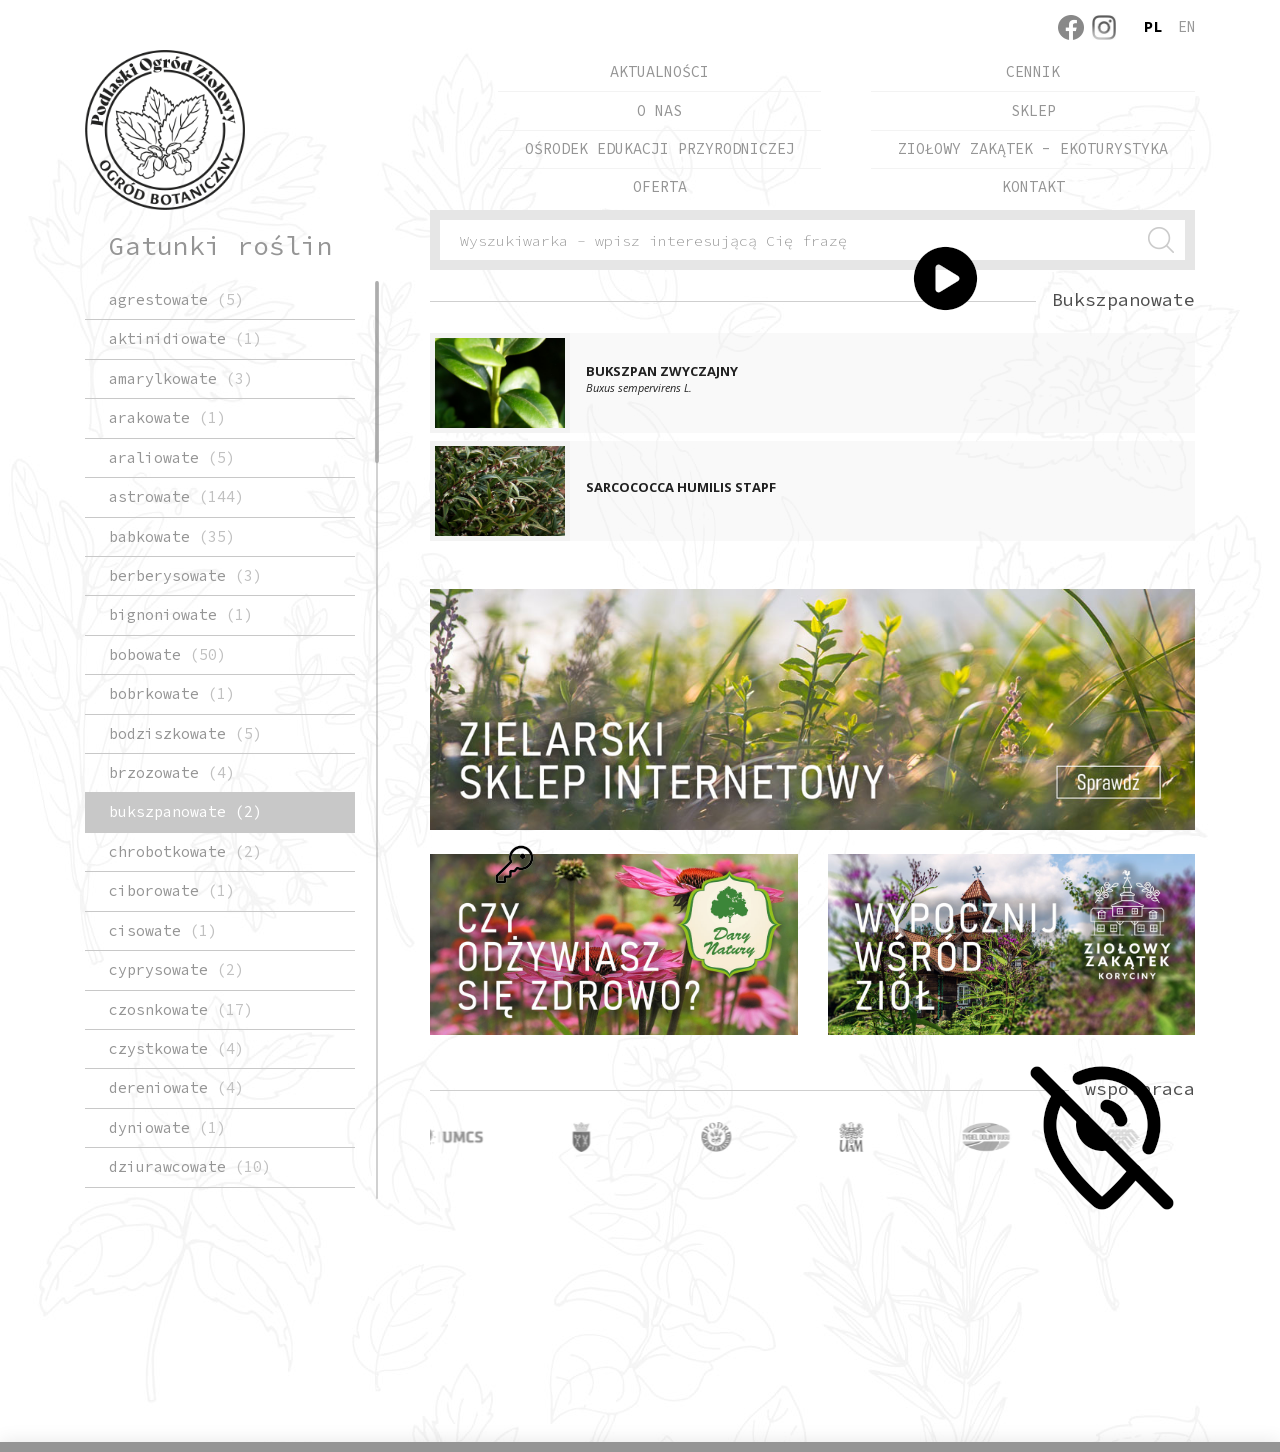 This screenshot has width=1280, height=1452. Describe the element at coordinates (514, 864) in the screenshot. I see `access security or authentication settings` at that location.